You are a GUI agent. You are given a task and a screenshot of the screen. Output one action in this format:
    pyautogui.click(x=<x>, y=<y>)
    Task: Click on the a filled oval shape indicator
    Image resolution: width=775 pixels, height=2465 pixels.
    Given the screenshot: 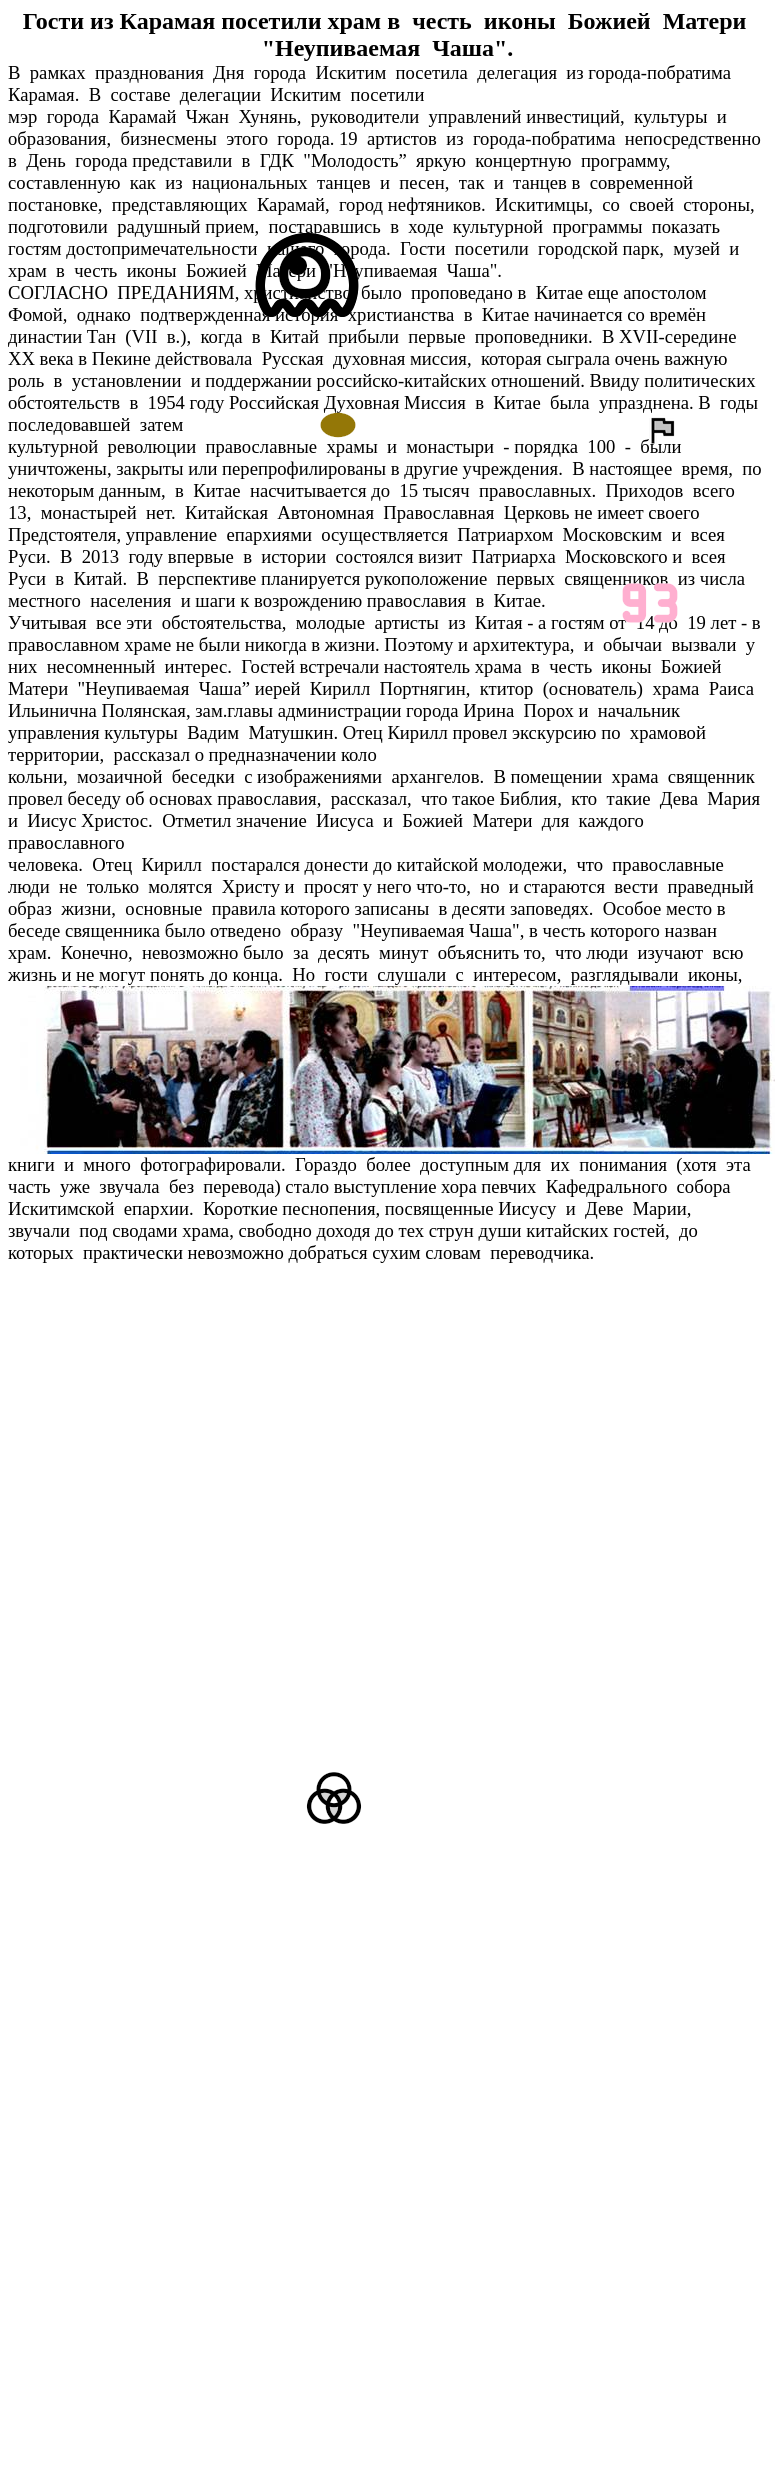 What is the action you would take?
    pyautogui.click(x=338, y=425)
    